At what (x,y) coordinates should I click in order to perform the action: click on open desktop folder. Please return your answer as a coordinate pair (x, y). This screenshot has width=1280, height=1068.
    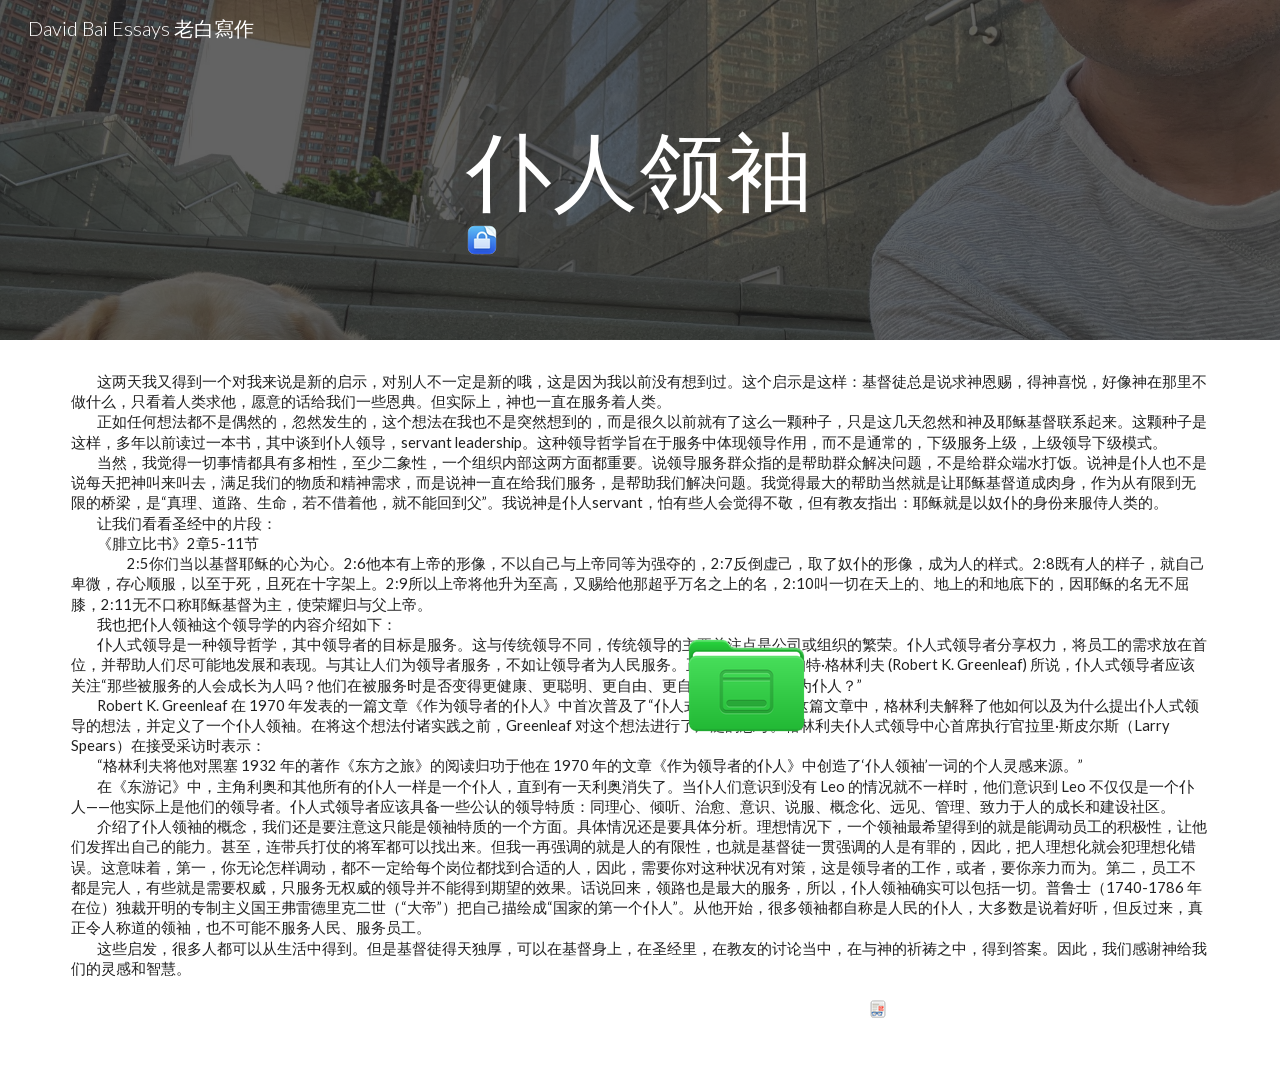
    Looking at the image, I should click on (746, 685).